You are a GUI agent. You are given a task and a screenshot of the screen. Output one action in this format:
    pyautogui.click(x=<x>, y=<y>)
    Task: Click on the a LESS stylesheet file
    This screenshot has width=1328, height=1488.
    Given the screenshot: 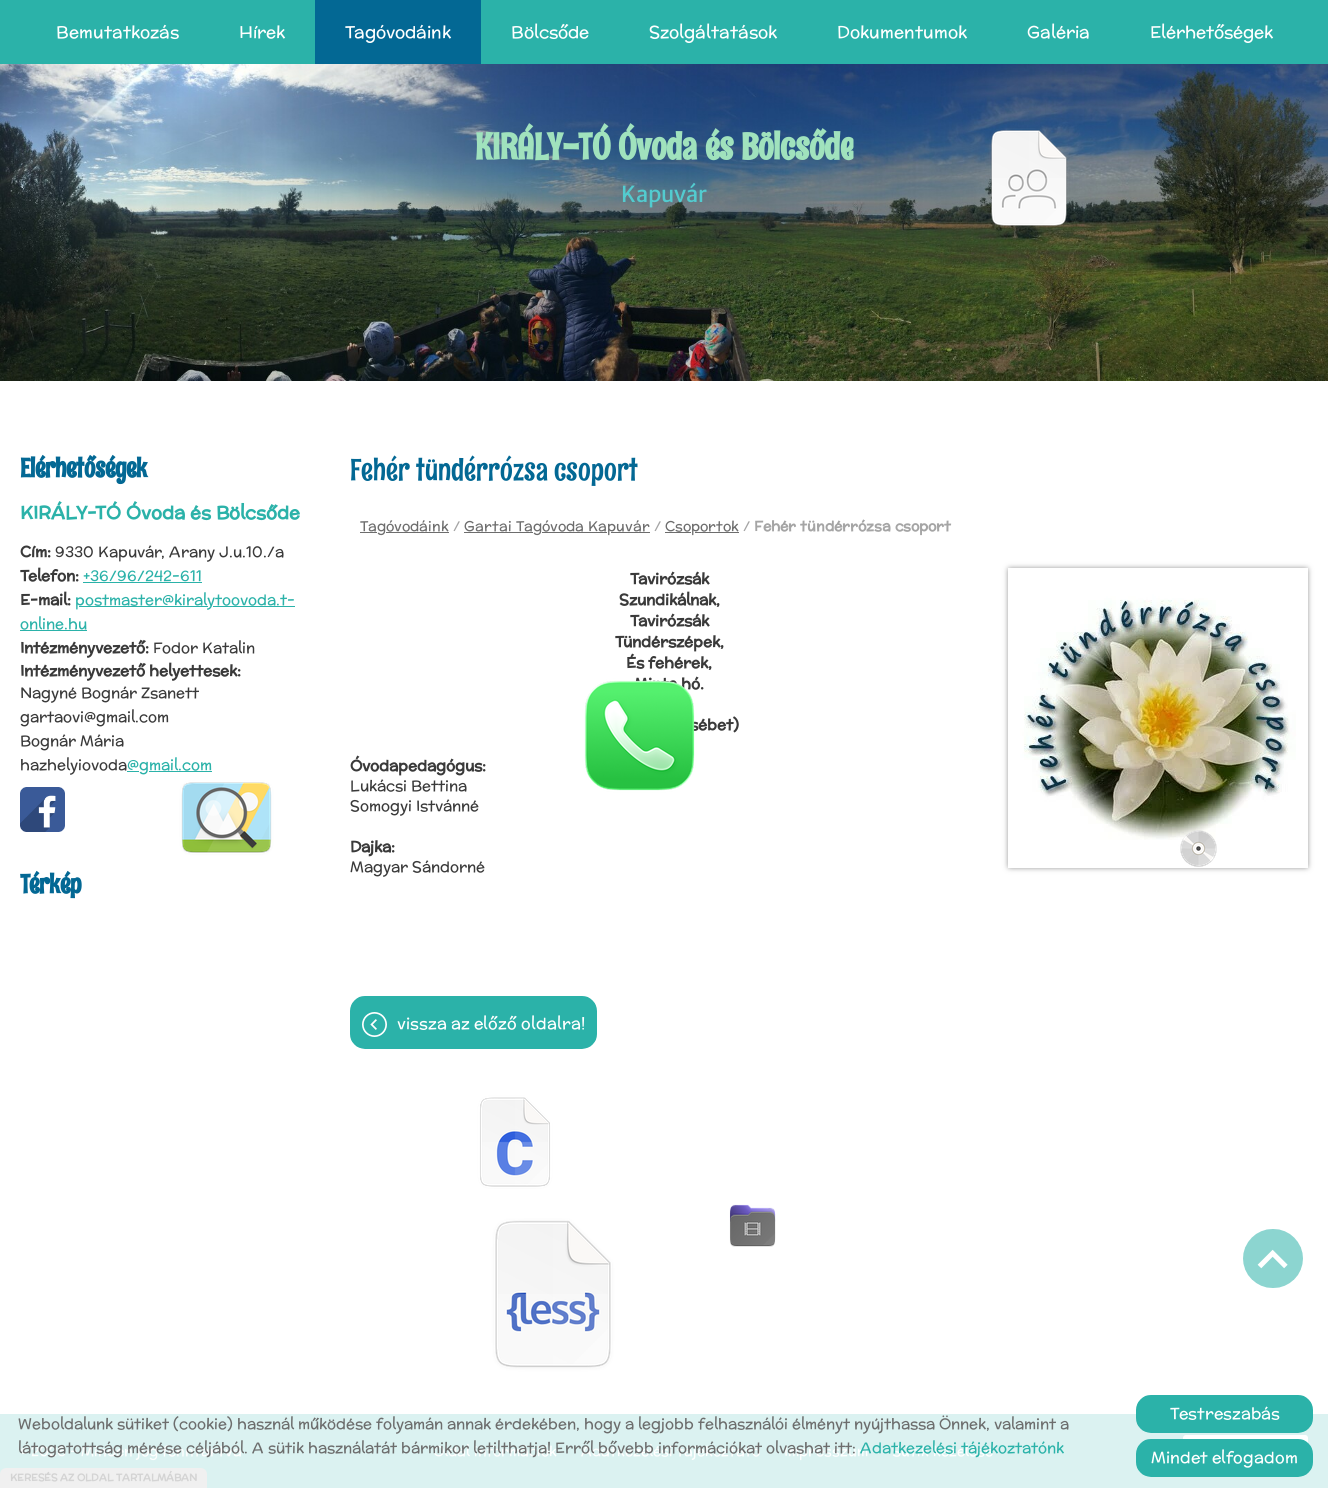 What is the action you would take?
    pyautogui.click(x=553, y=1294)
    